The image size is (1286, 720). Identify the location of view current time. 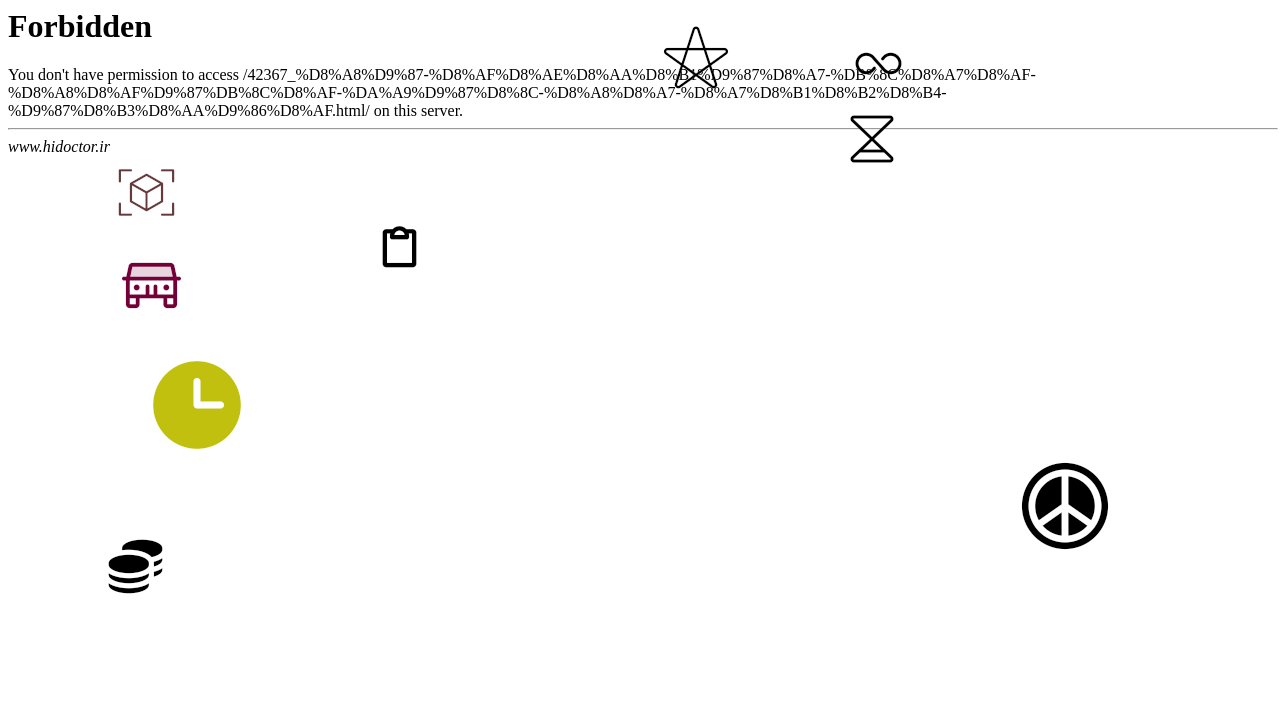
(197, 405).